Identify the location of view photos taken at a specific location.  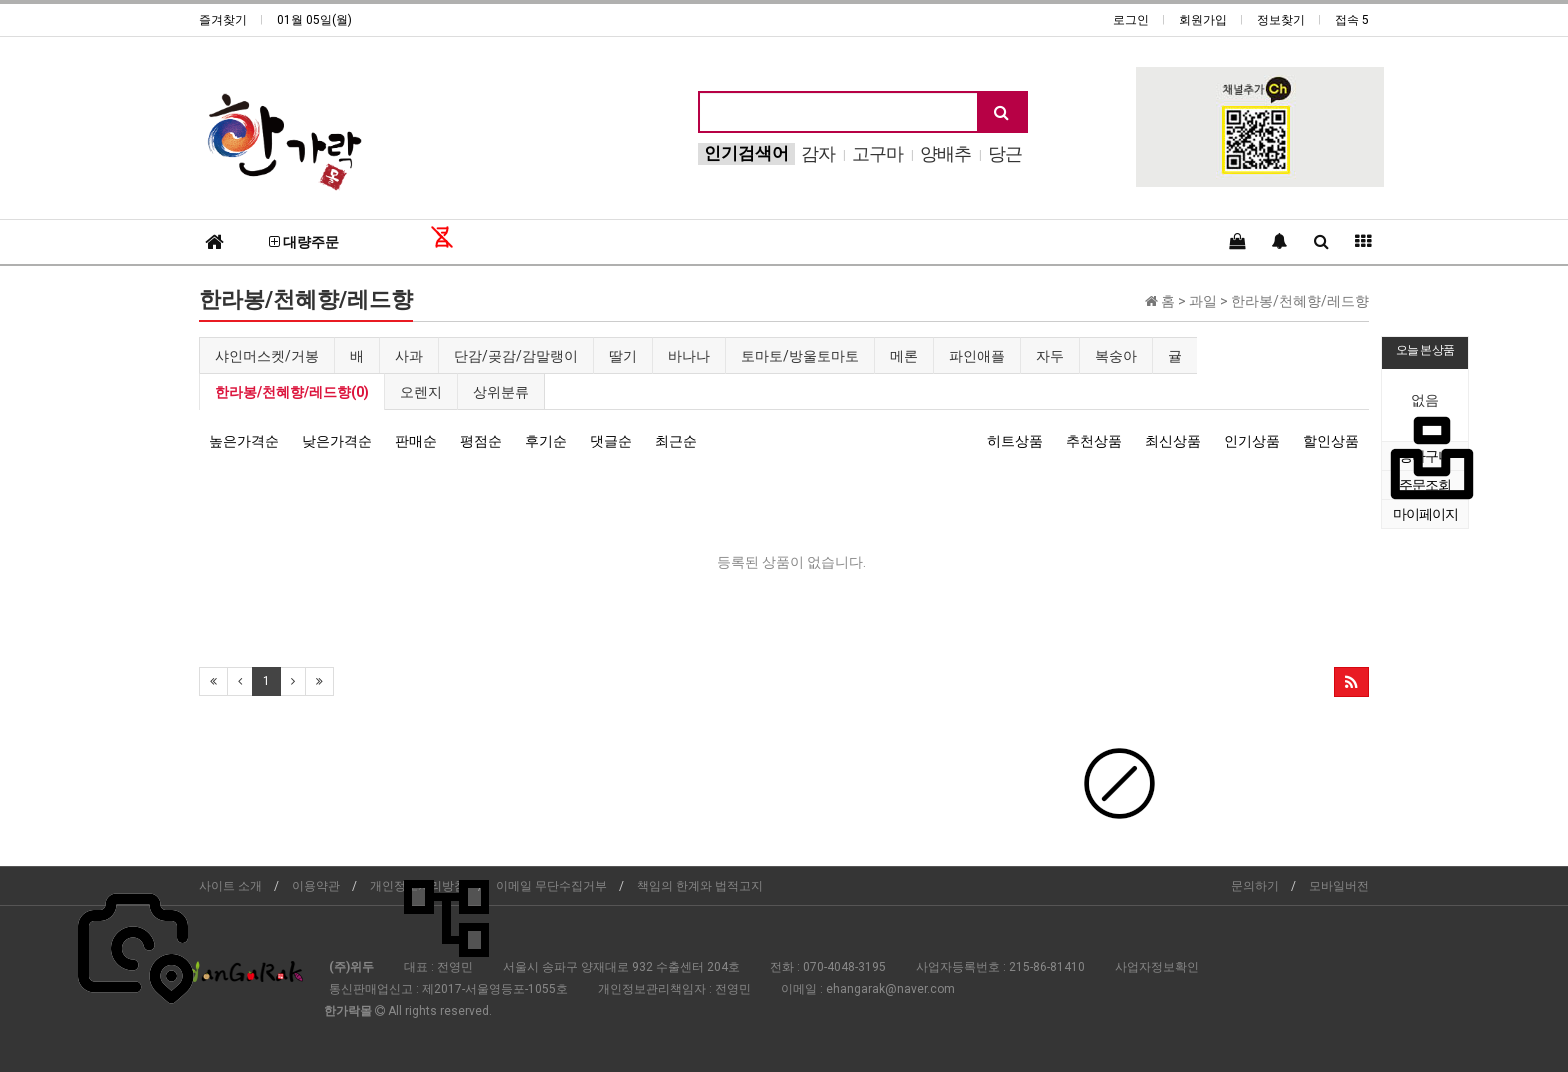
(133, 943).